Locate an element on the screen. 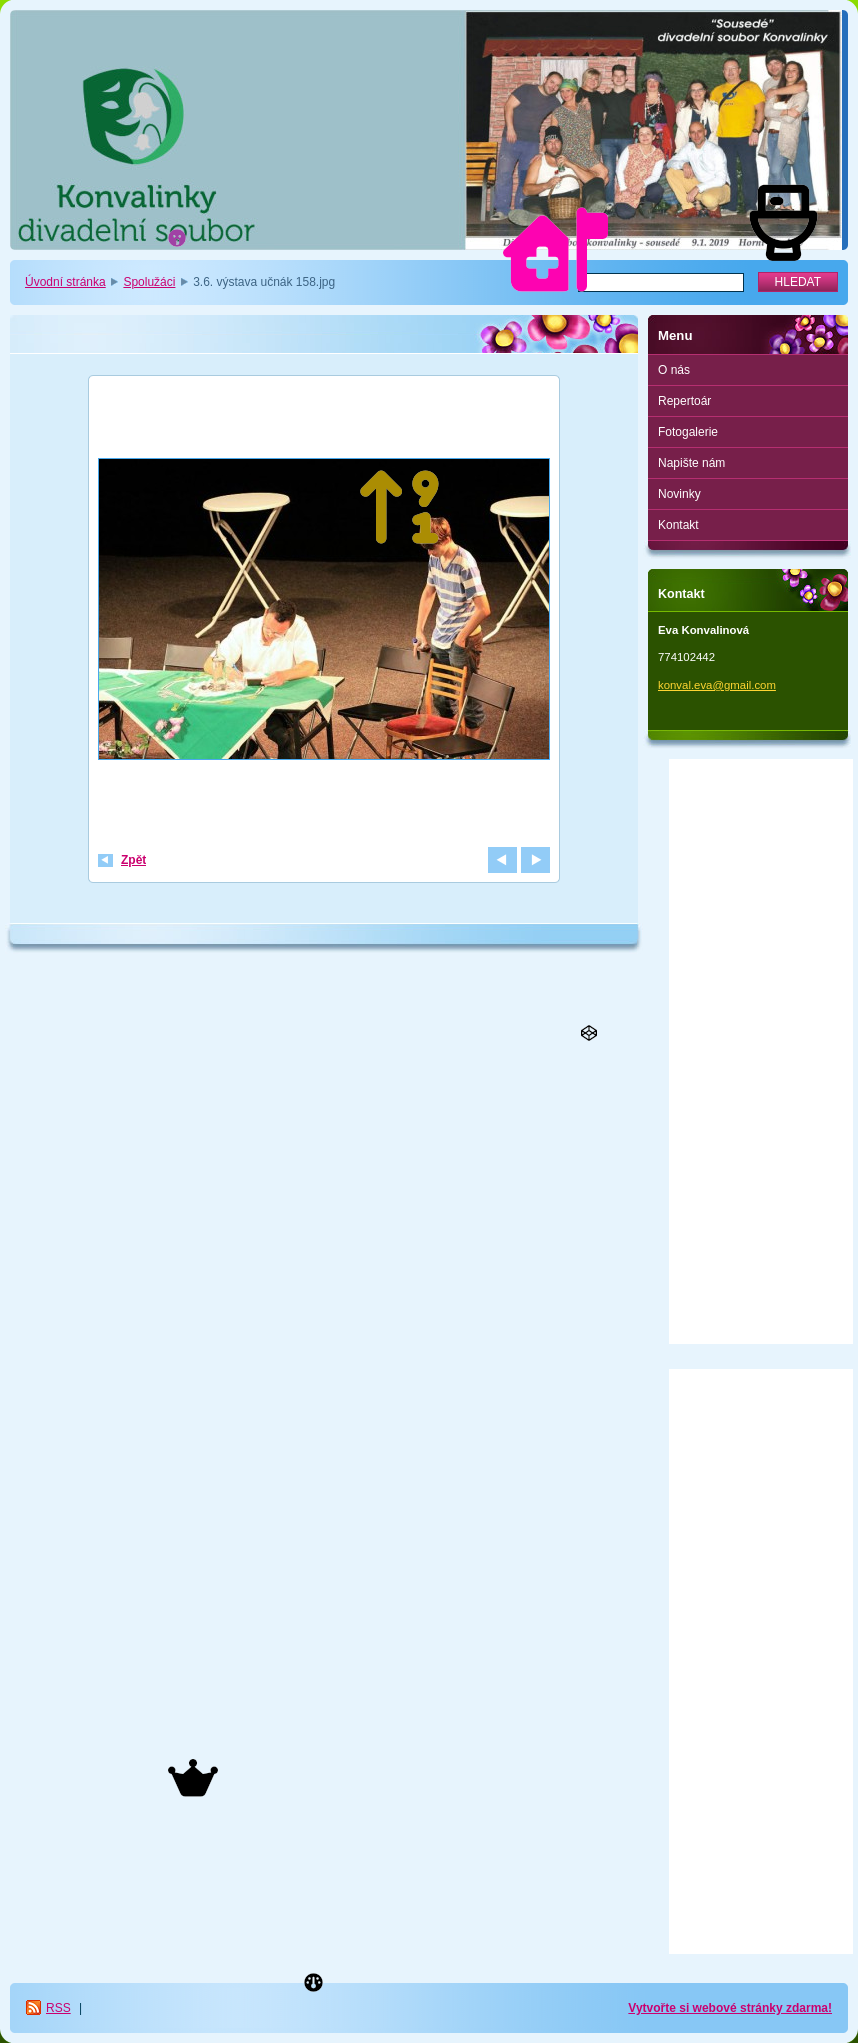 The height and width of the screenshot is (2043, 858). view performance or speed metrics is located at coordinates (313, 1982).